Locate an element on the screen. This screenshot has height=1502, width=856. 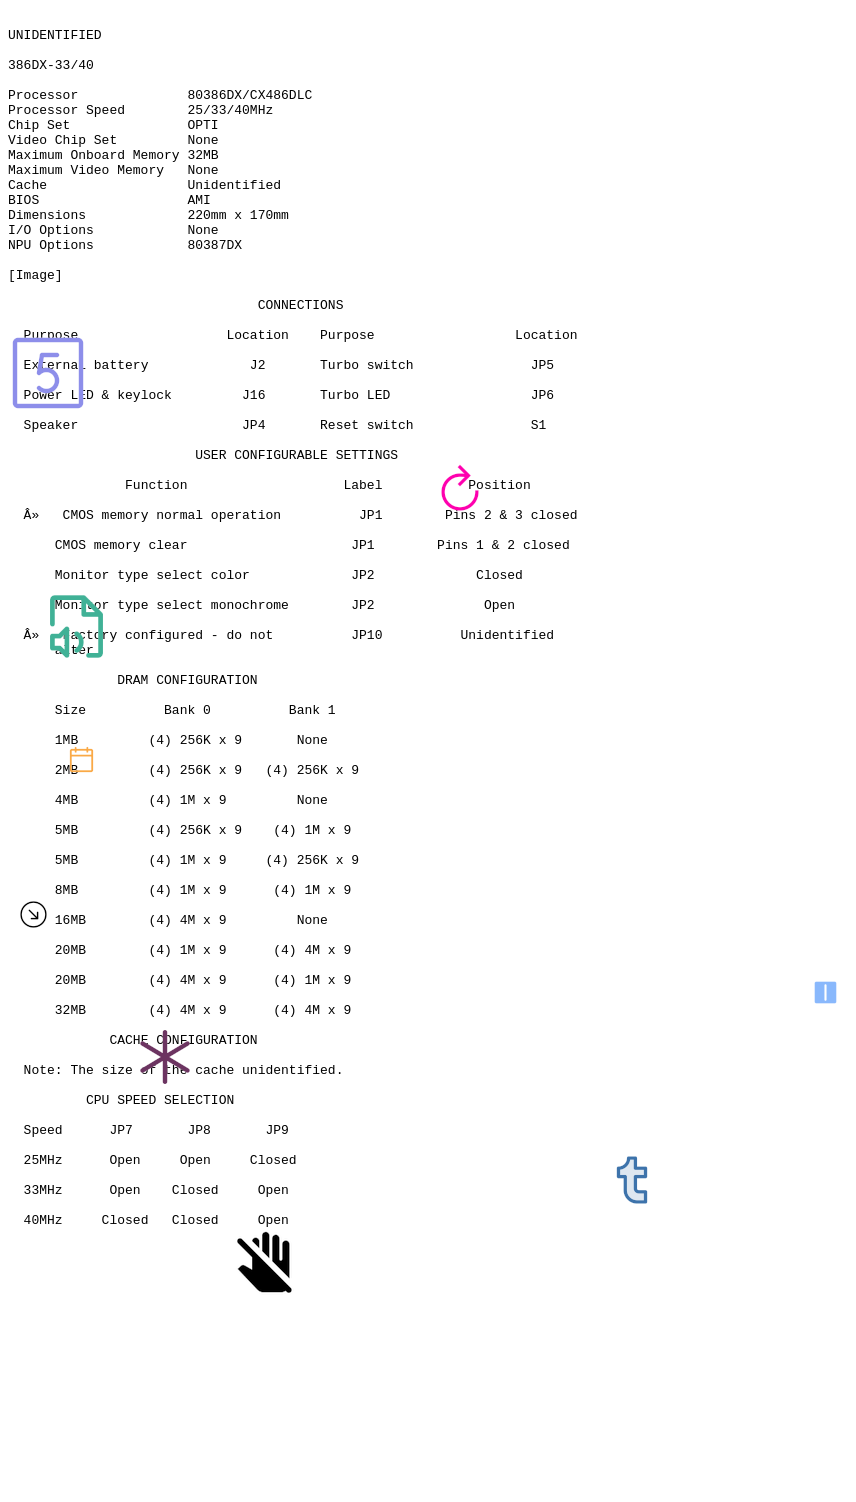
open an audio file is located at coordinates (76, 626).